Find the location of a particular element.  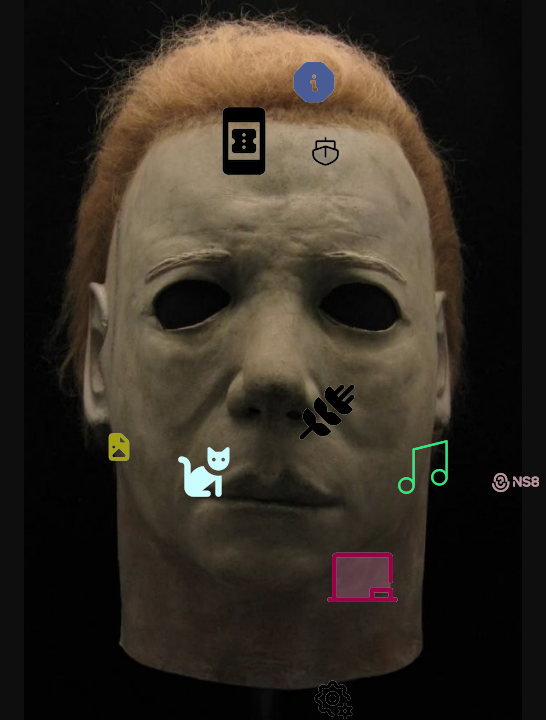

access presentation or whiteboard mode is located at coordinates (362, 578).